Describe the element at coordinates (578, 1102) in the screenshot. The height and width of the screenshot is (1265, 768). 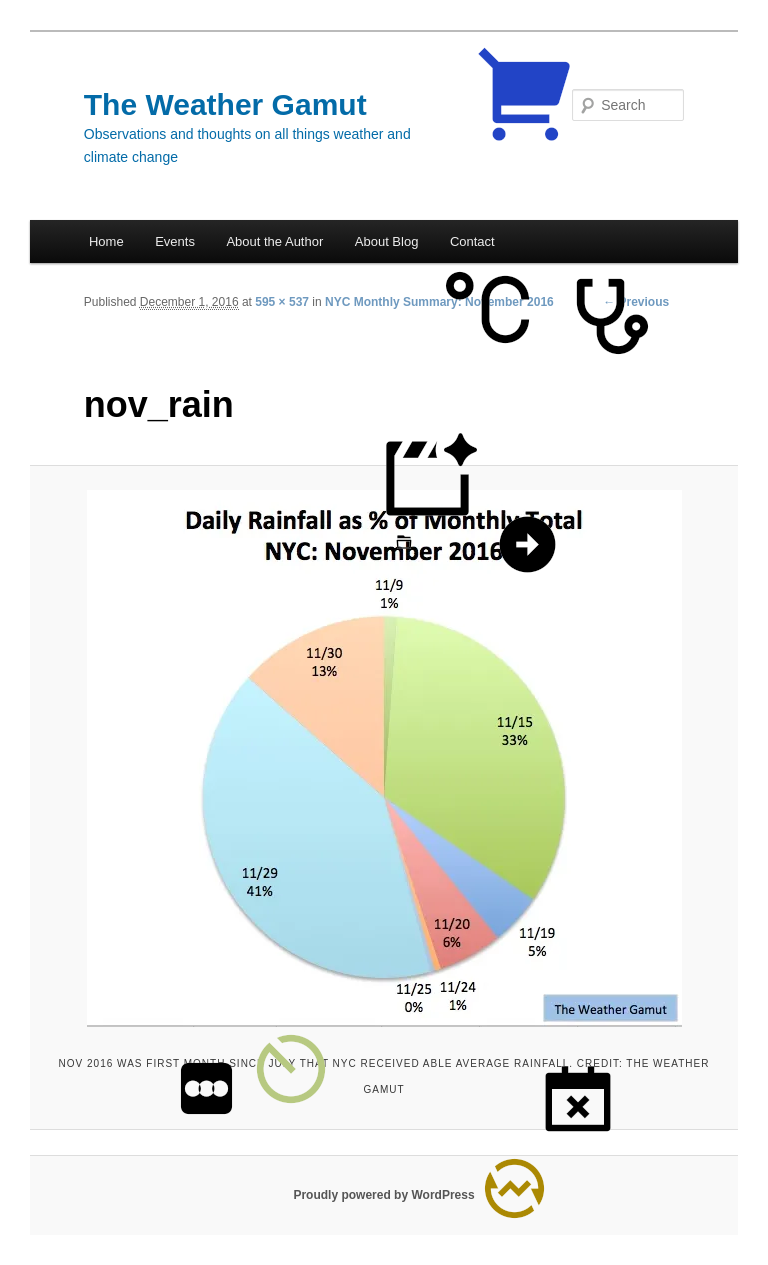
I see `cancel or delete a calendar event` at that location.